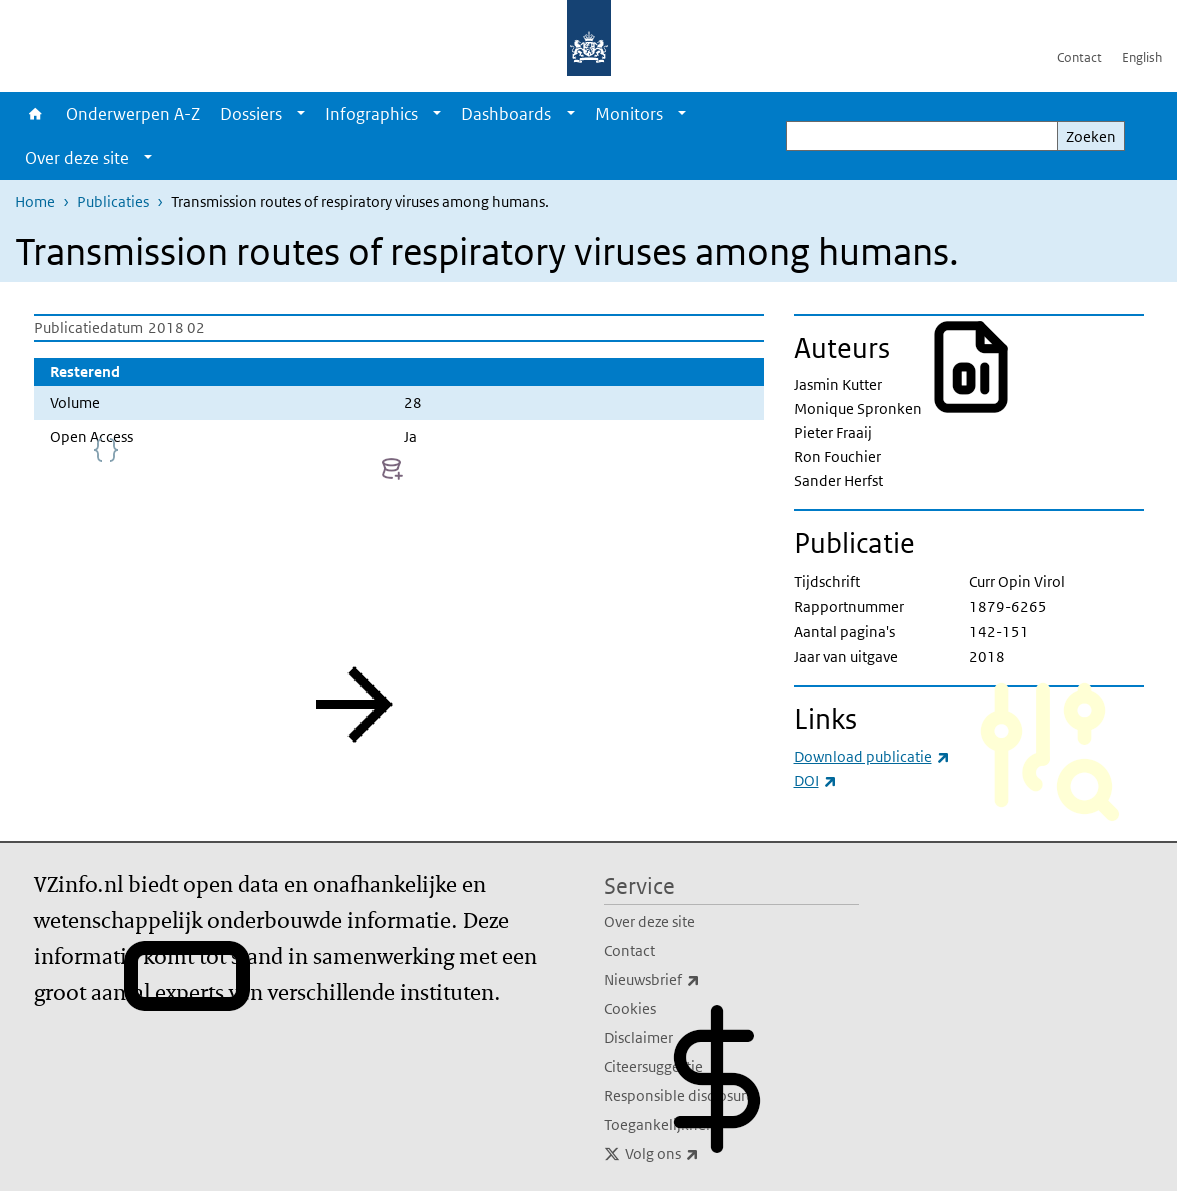  Describe the element at coordinates (1043, 745) in the screenshot. I see `search or filter adjustment settings` at that location.